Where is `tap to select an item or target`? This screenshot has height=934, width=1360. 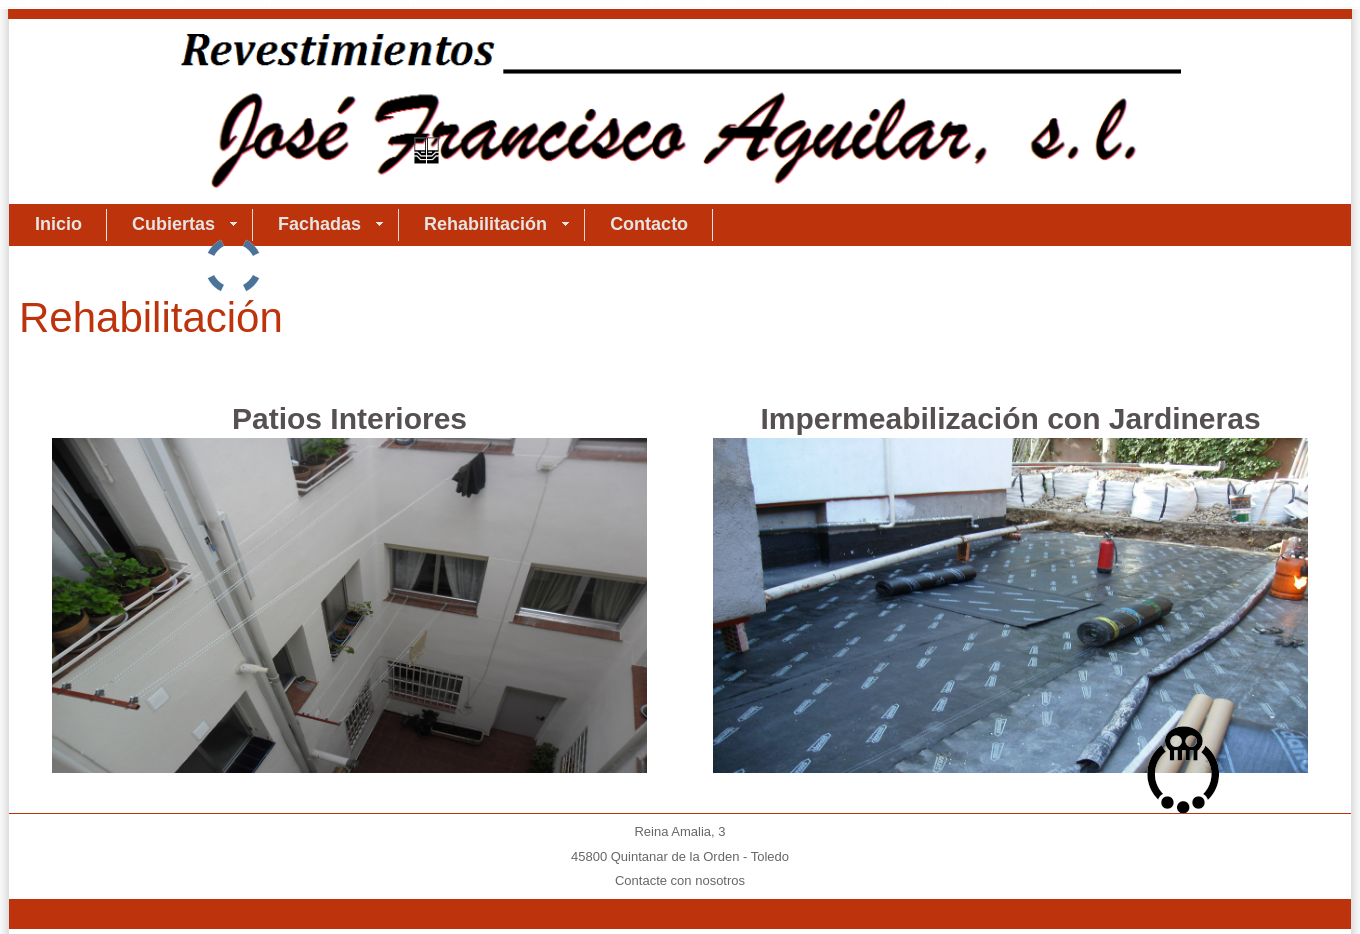 tap to select an item or target is located at coordinates (233, 265).